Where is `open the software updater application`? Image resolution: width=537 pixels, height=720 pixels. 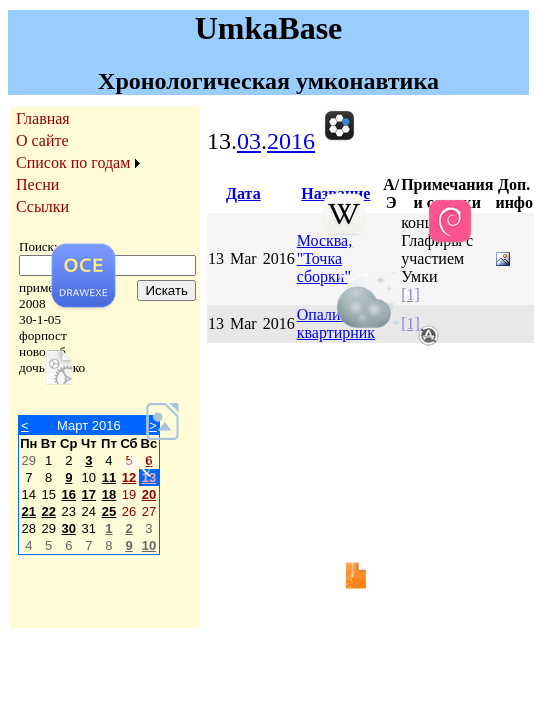
open the software updater application is located at coordinates (428, 335).